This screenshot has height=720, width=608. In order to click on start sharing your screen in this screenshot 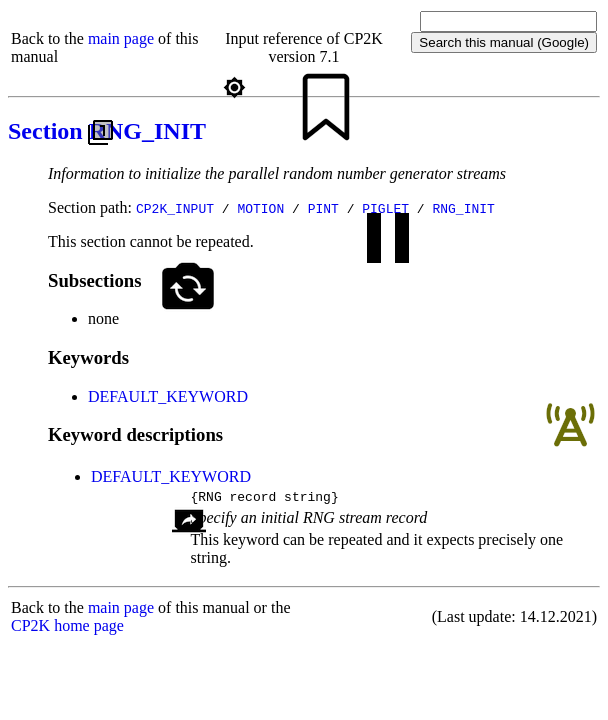, I will do `click(189, 521)`.